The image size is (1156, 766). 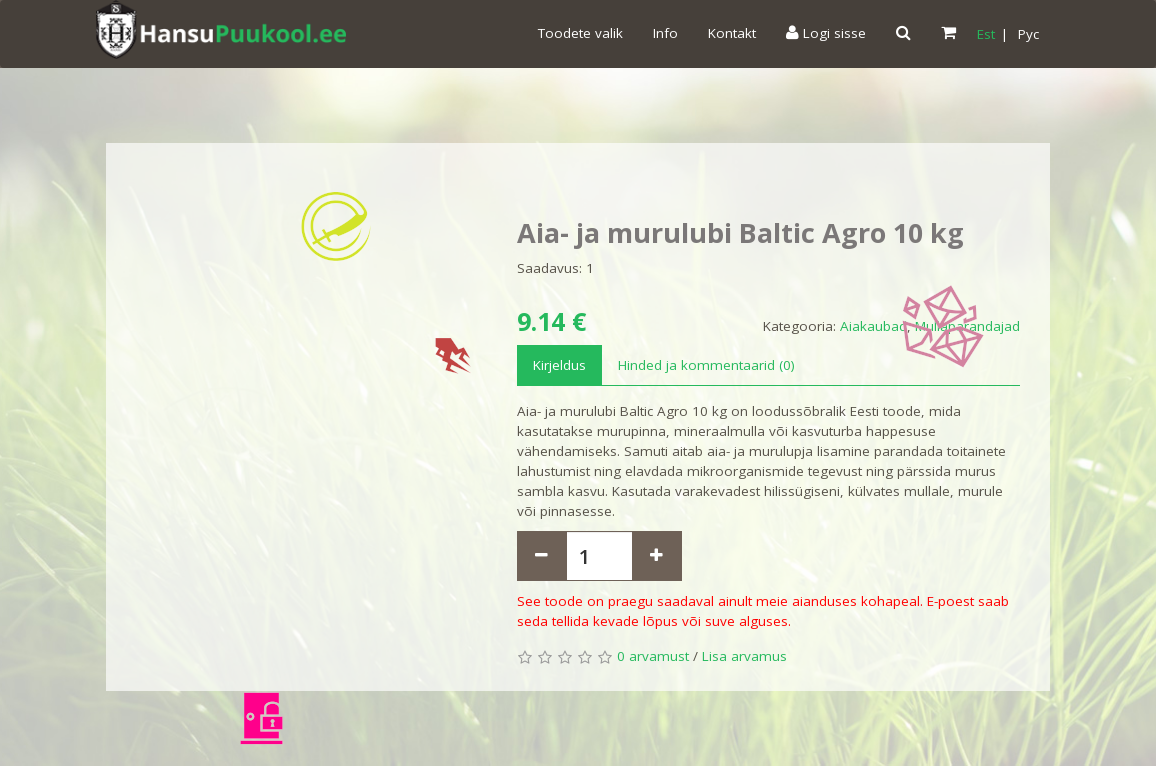 I want to click on indicates a severe thunderstorm warning, so click(x=453, y=356).